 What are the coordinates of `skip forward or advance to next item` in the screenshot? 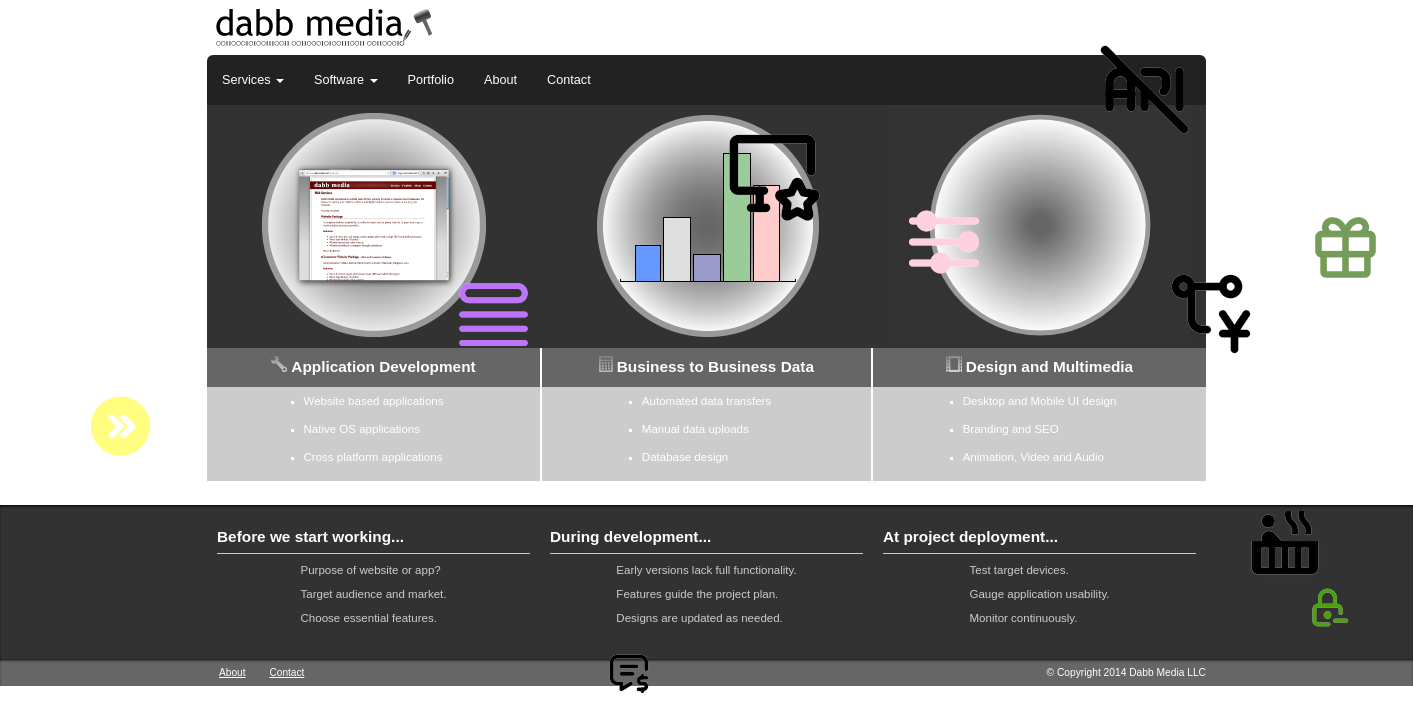 It's located at (120, 426).